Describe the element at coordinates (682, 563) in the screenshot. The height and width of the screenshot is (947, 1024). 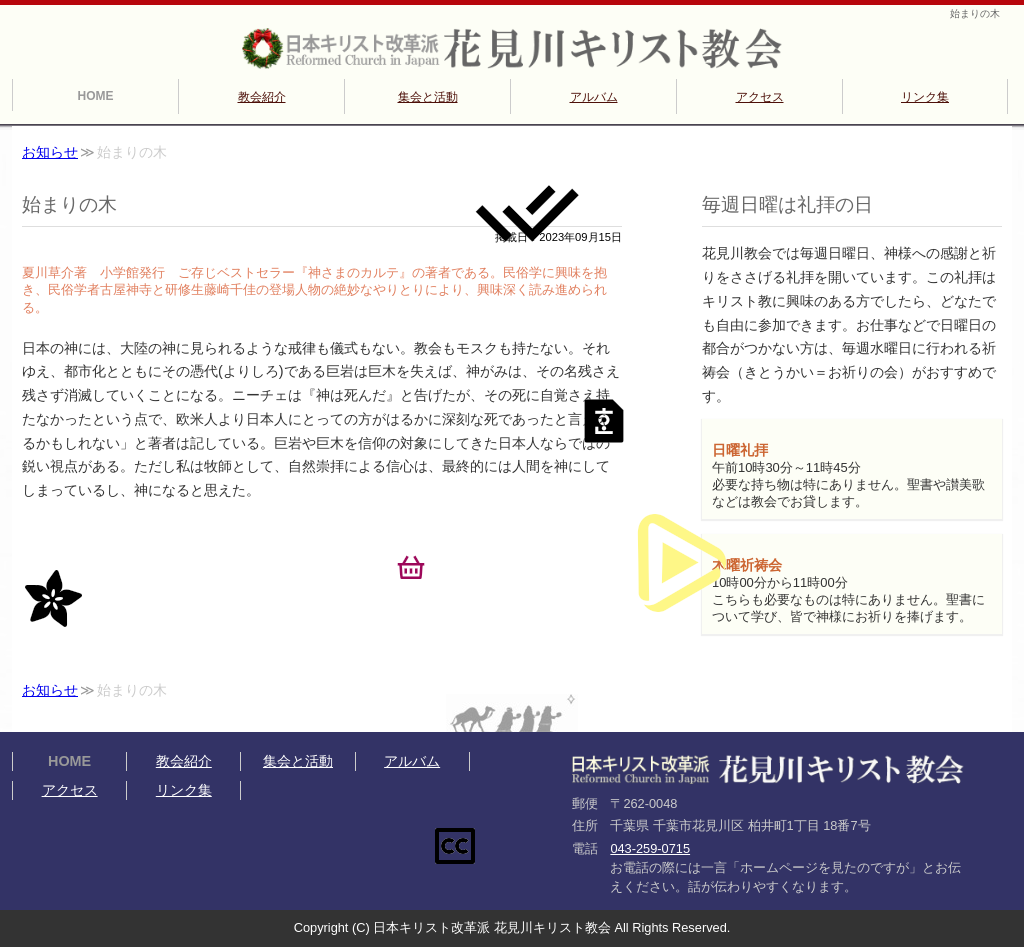
I see `open radarr movie management app` at that location.